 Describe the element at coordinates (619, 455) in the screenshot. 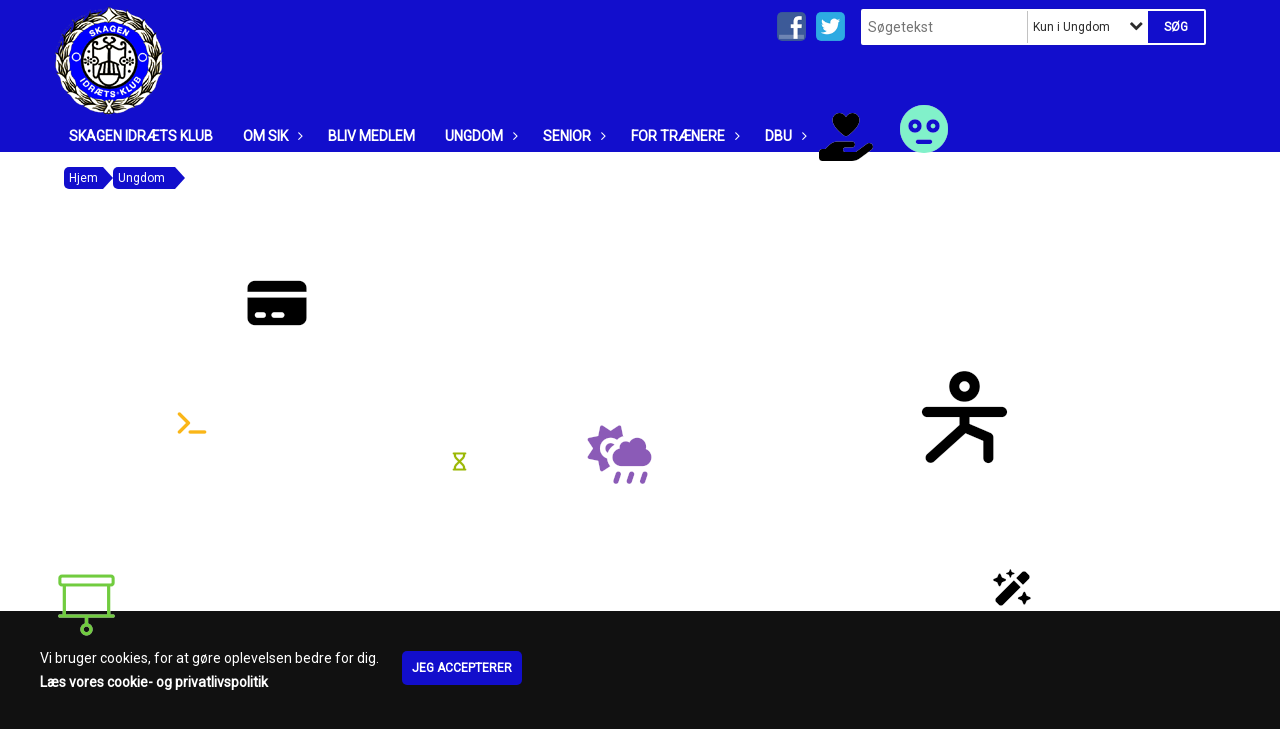

I see `current weather conditions with mixed sun and rain` at that location.